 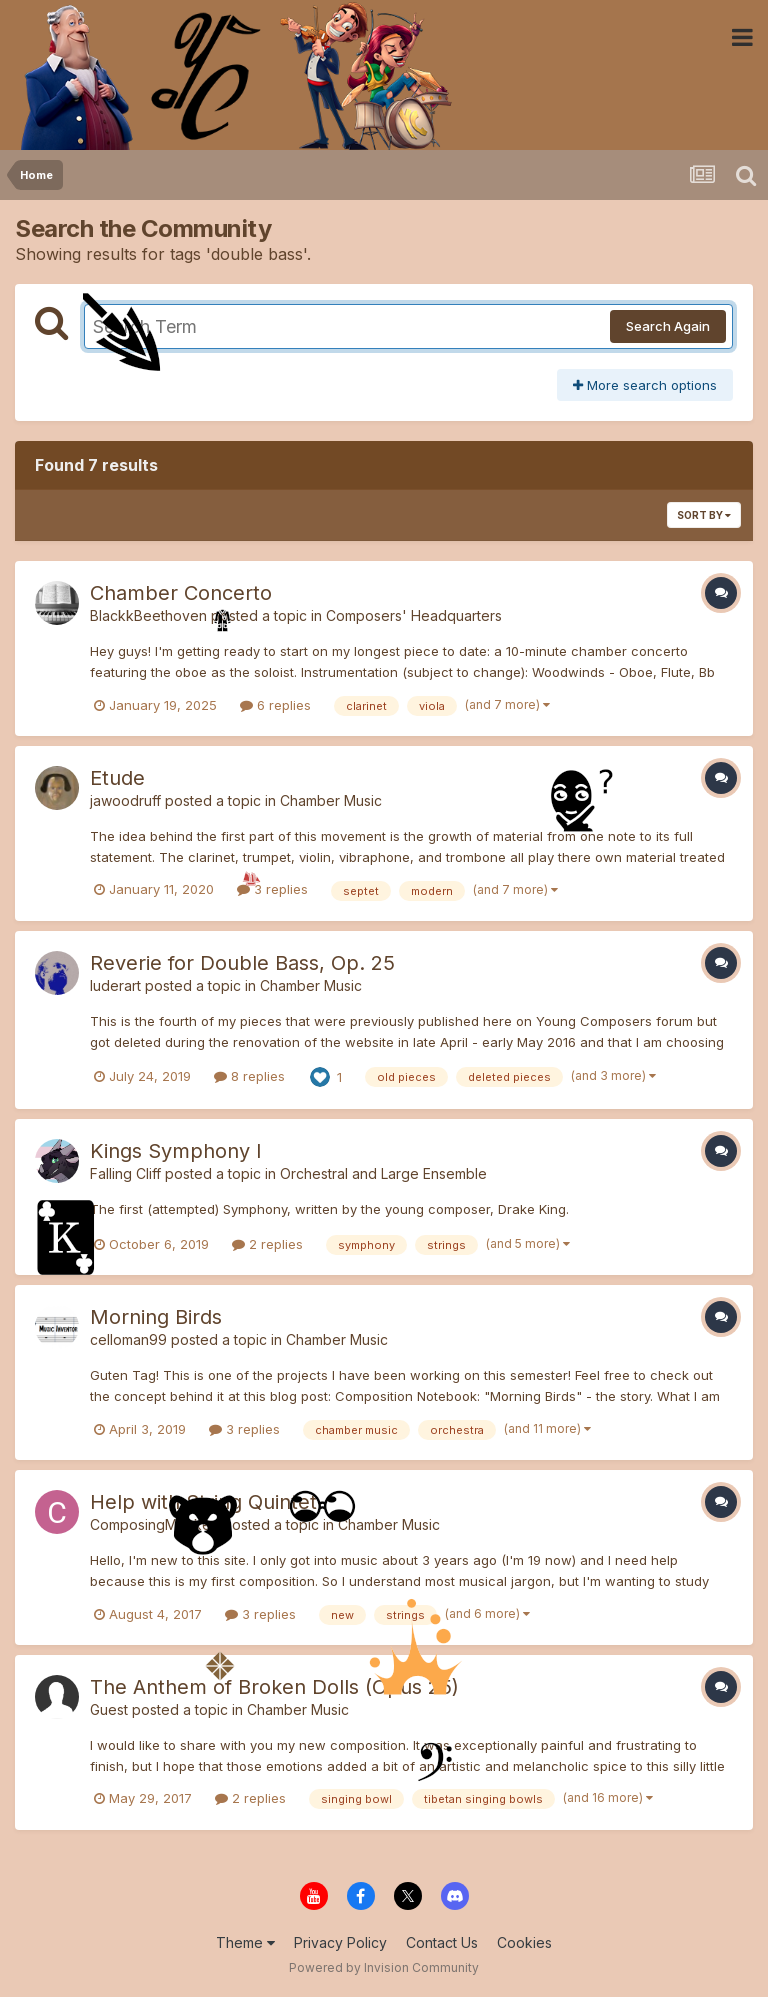 I want to click on indicates a splash effect or water impact in gameplay, so click(x=416, y=1647).